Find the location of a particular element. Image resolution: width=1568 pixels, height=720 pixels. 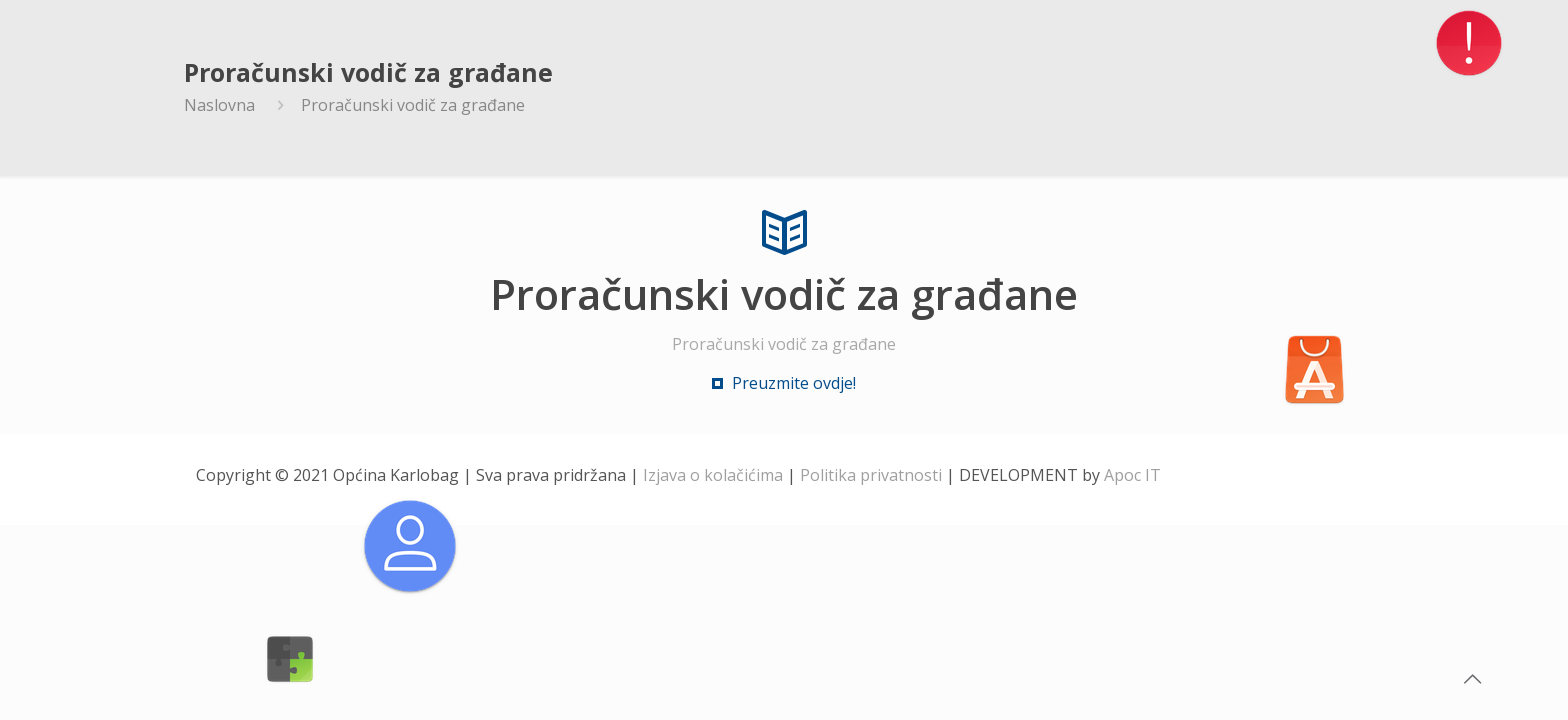

open the app store to browse and download applications is located at coordinates (1314, 369).